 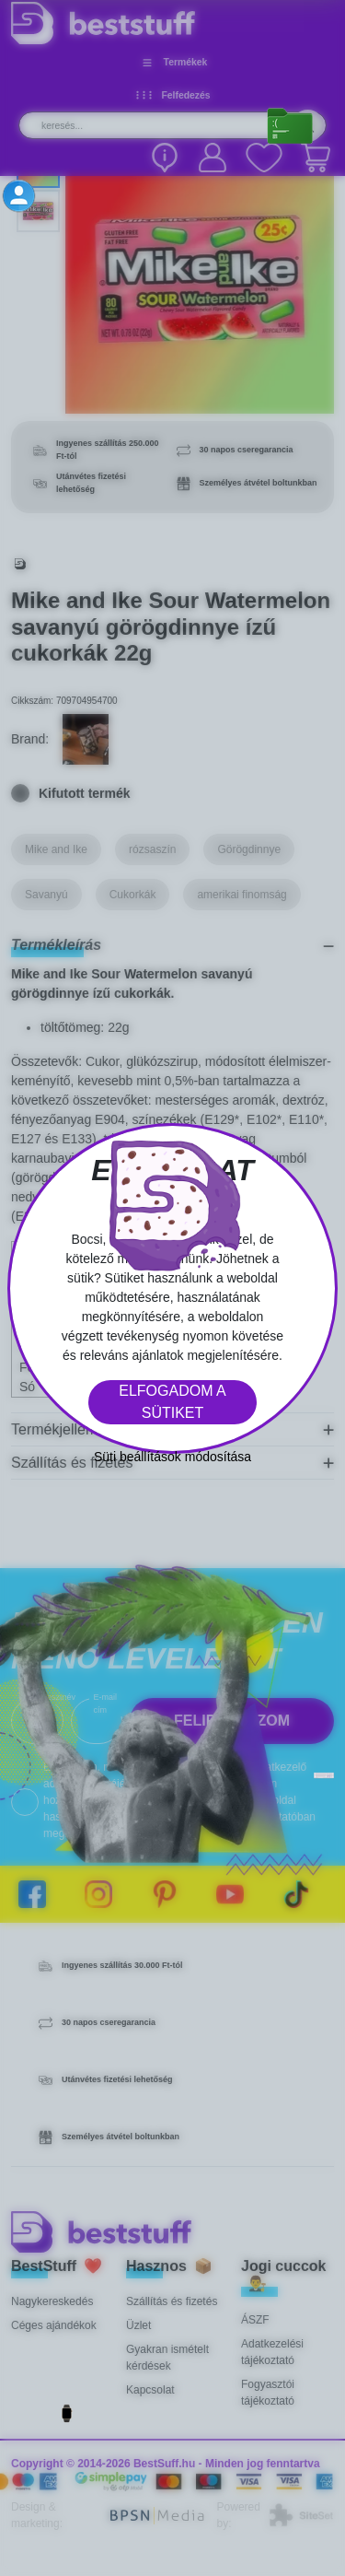 What do you see at coordinates (324, 1775) in the screenshot?
I see `connect a bluetooth keyboard` at bounding box center [324, 1775].